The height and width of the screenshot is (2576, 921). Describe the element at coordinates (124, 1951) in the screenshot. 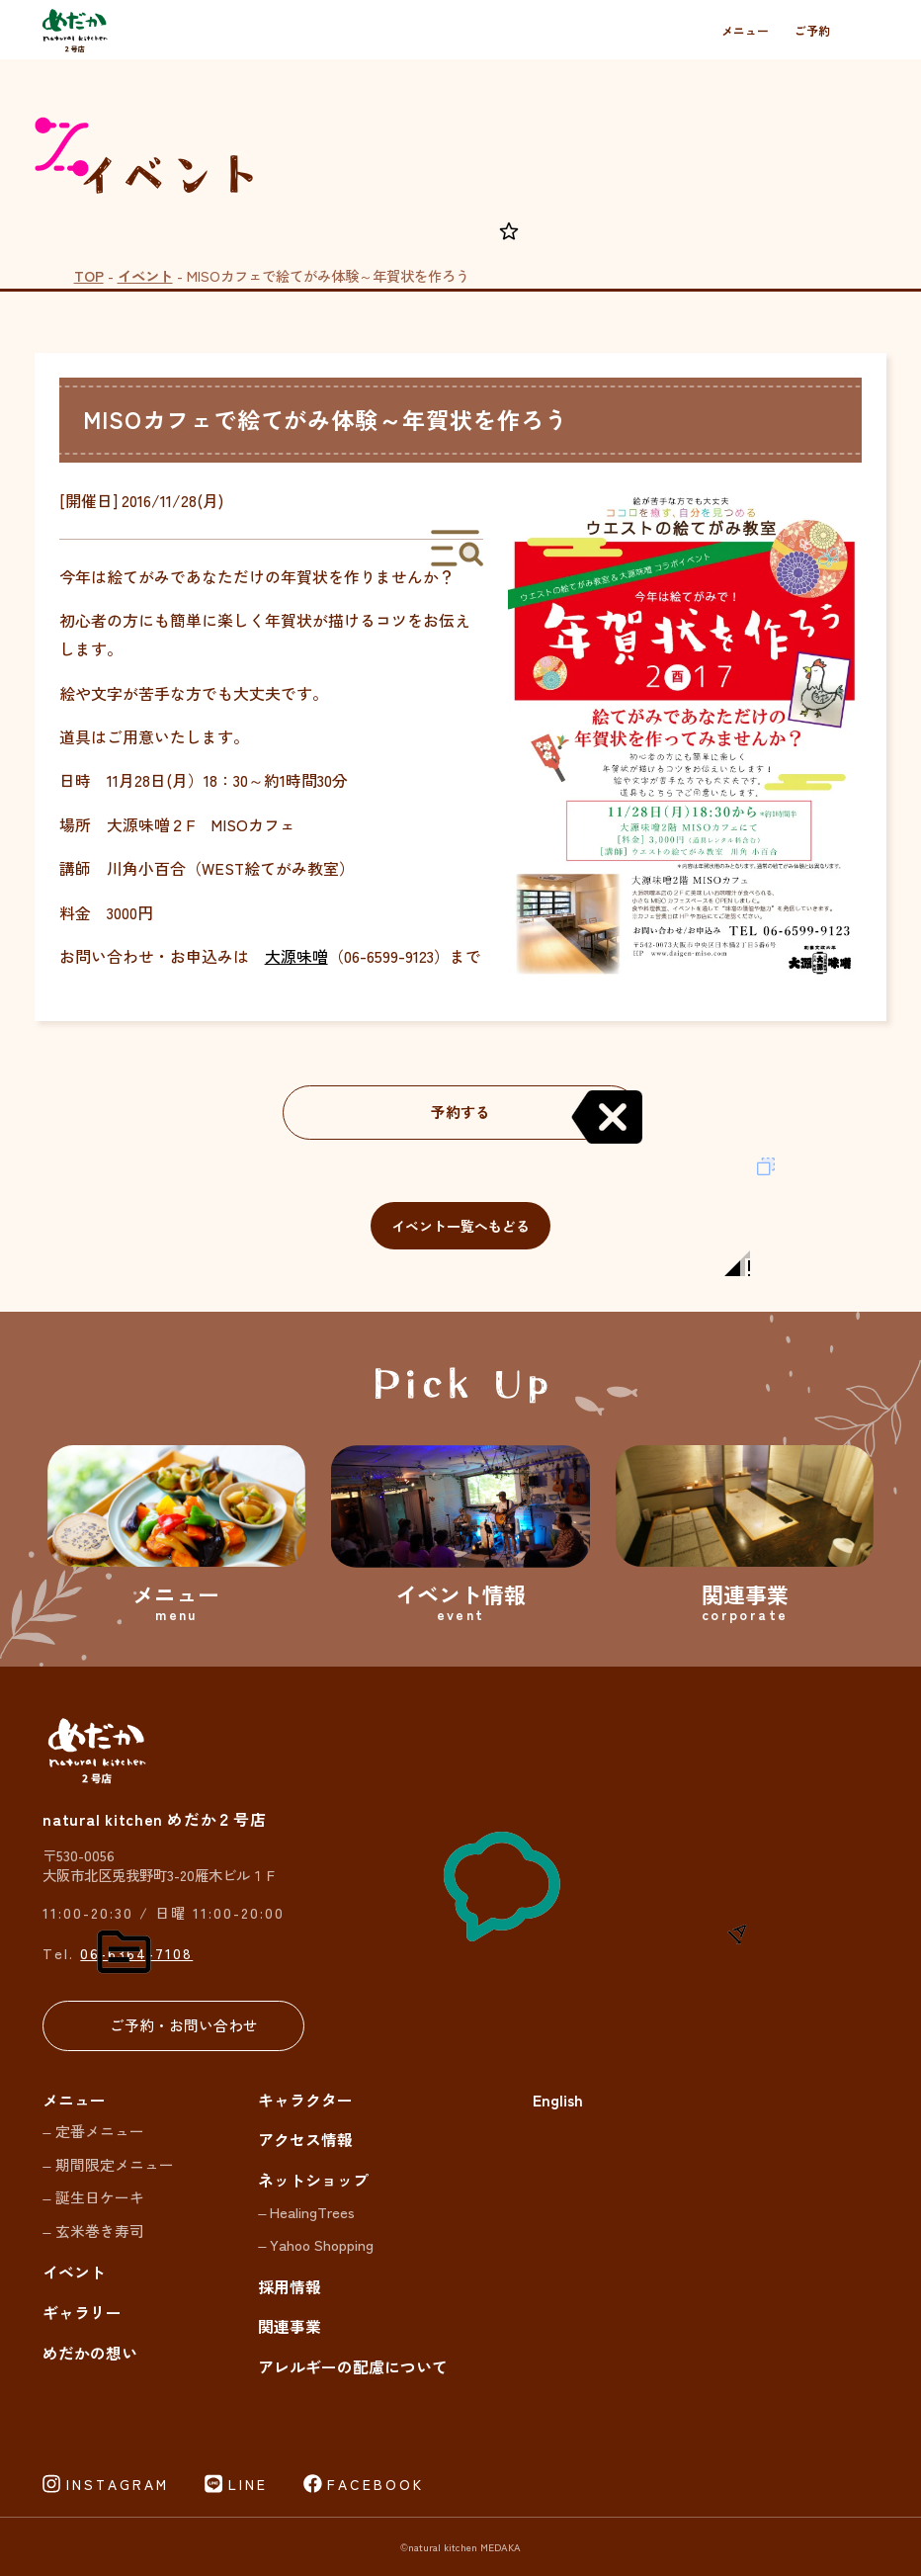

I see `access source files or documents` at that location.